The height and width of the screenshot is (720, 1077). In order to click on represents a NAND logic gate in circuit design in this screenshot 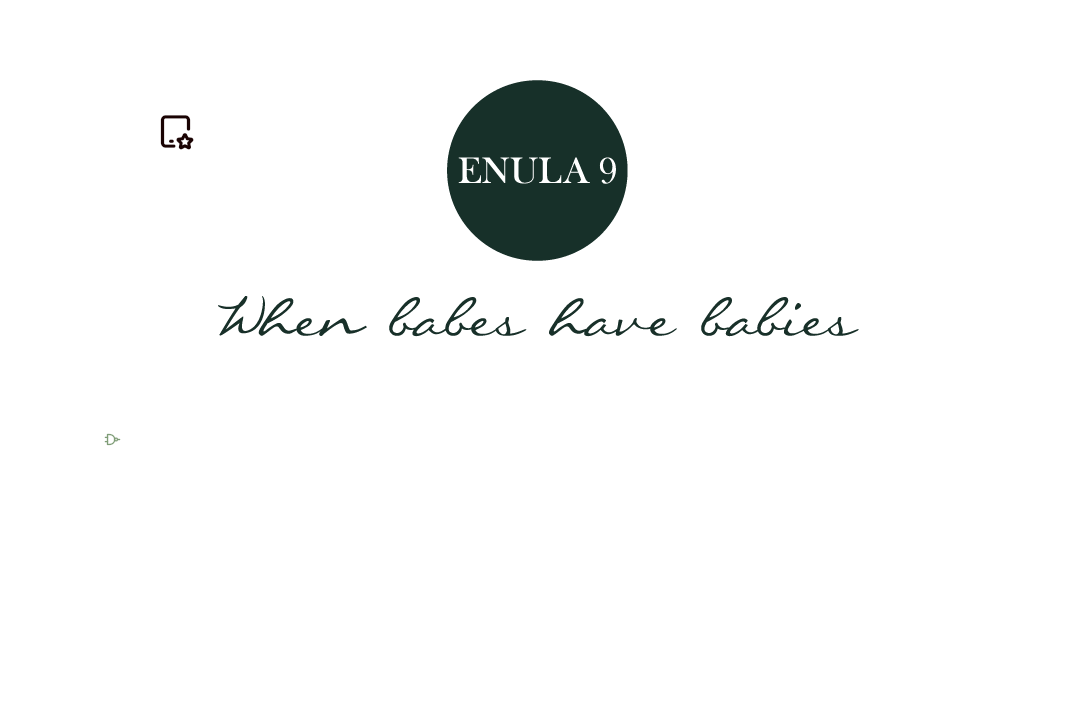, I will do `click(112, 439)`.